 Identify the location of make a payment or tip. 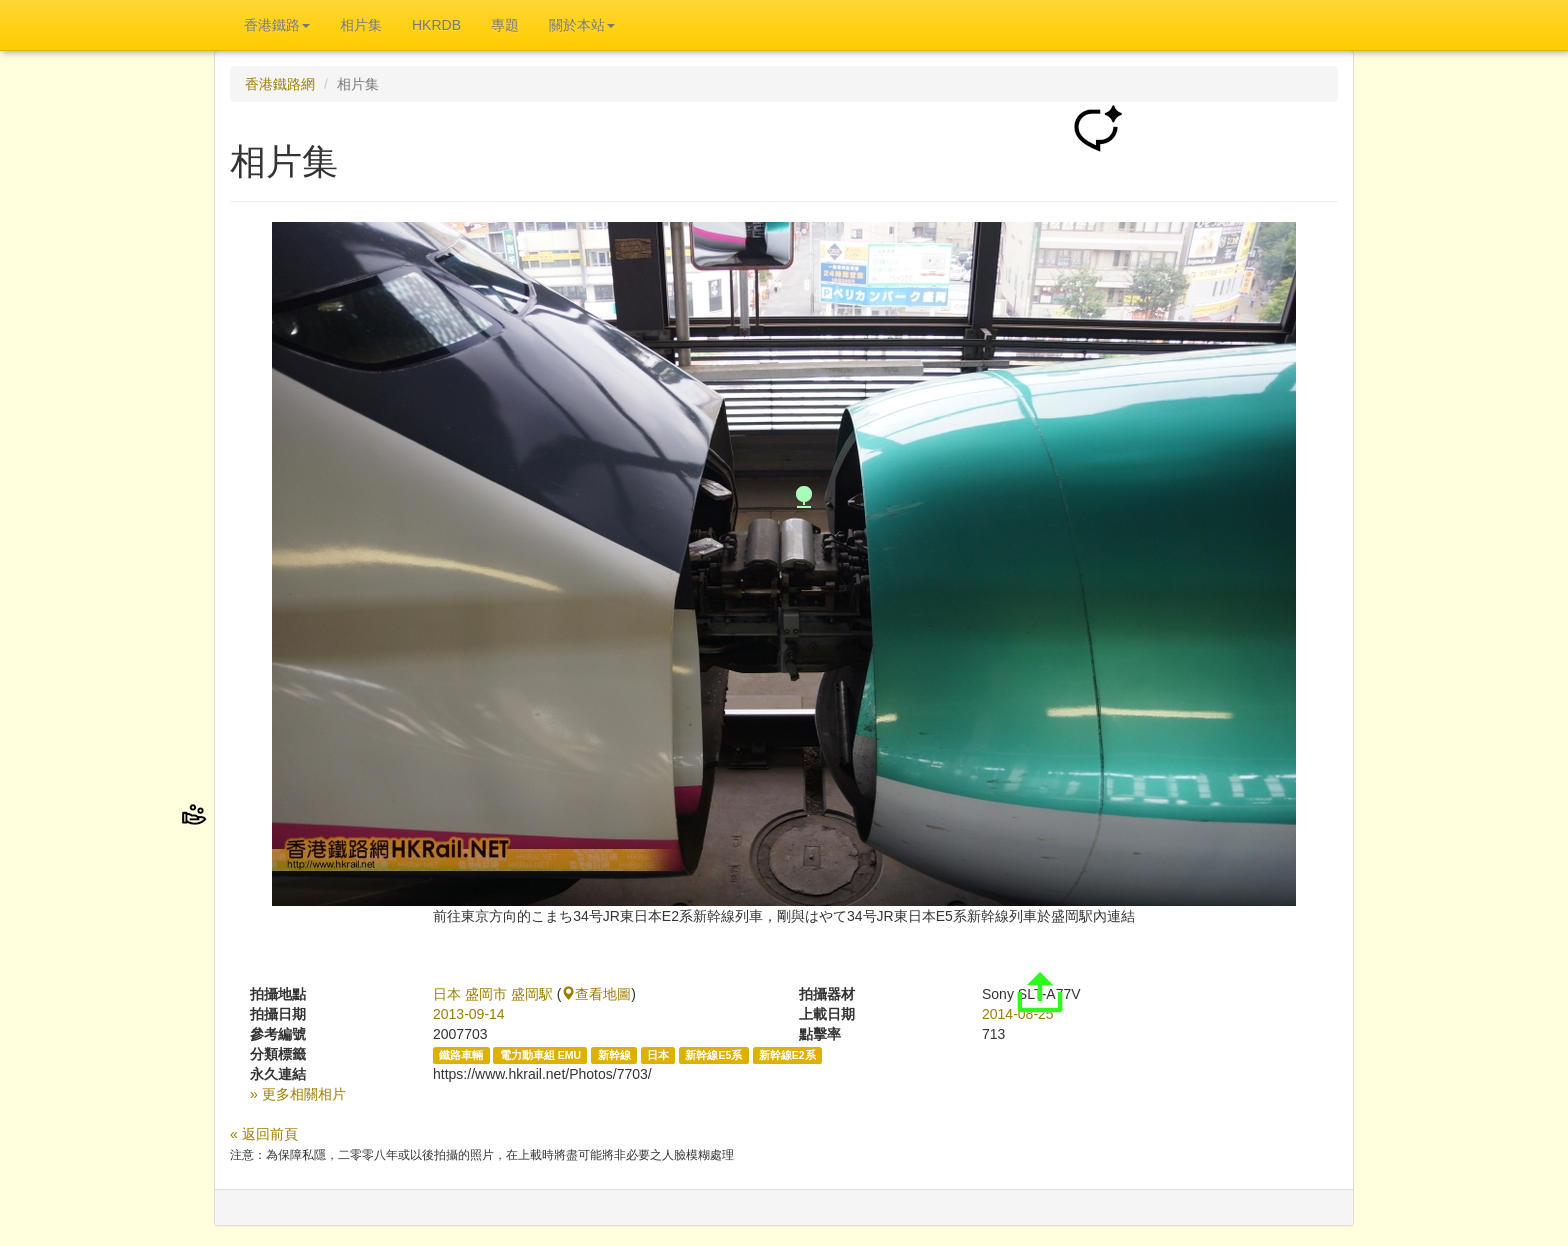
(194, 815).